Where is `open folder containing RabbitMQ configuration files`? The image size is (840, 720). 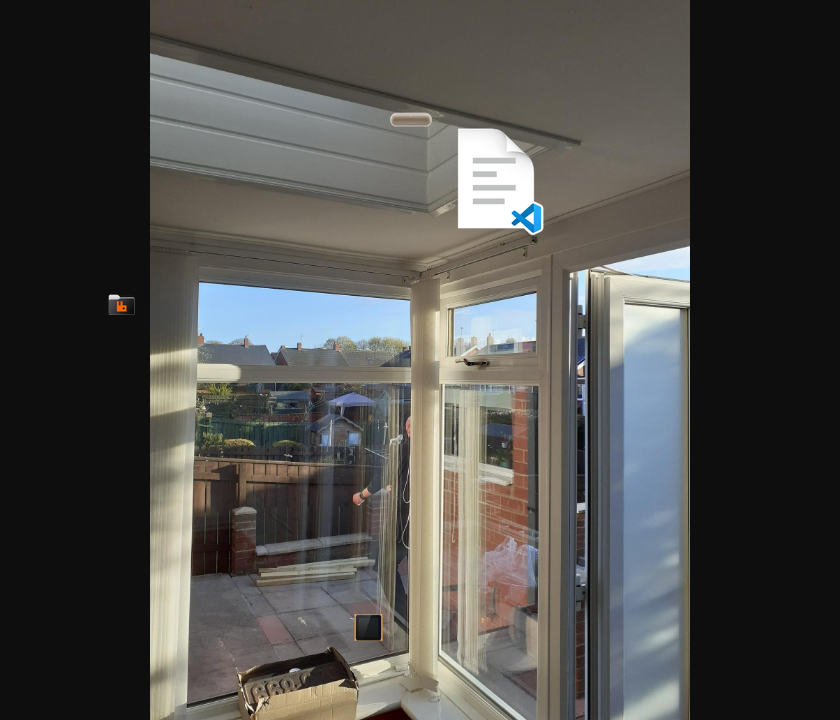 open folder containing RabbitMQ configuration files is located at coordinates (121, 305).